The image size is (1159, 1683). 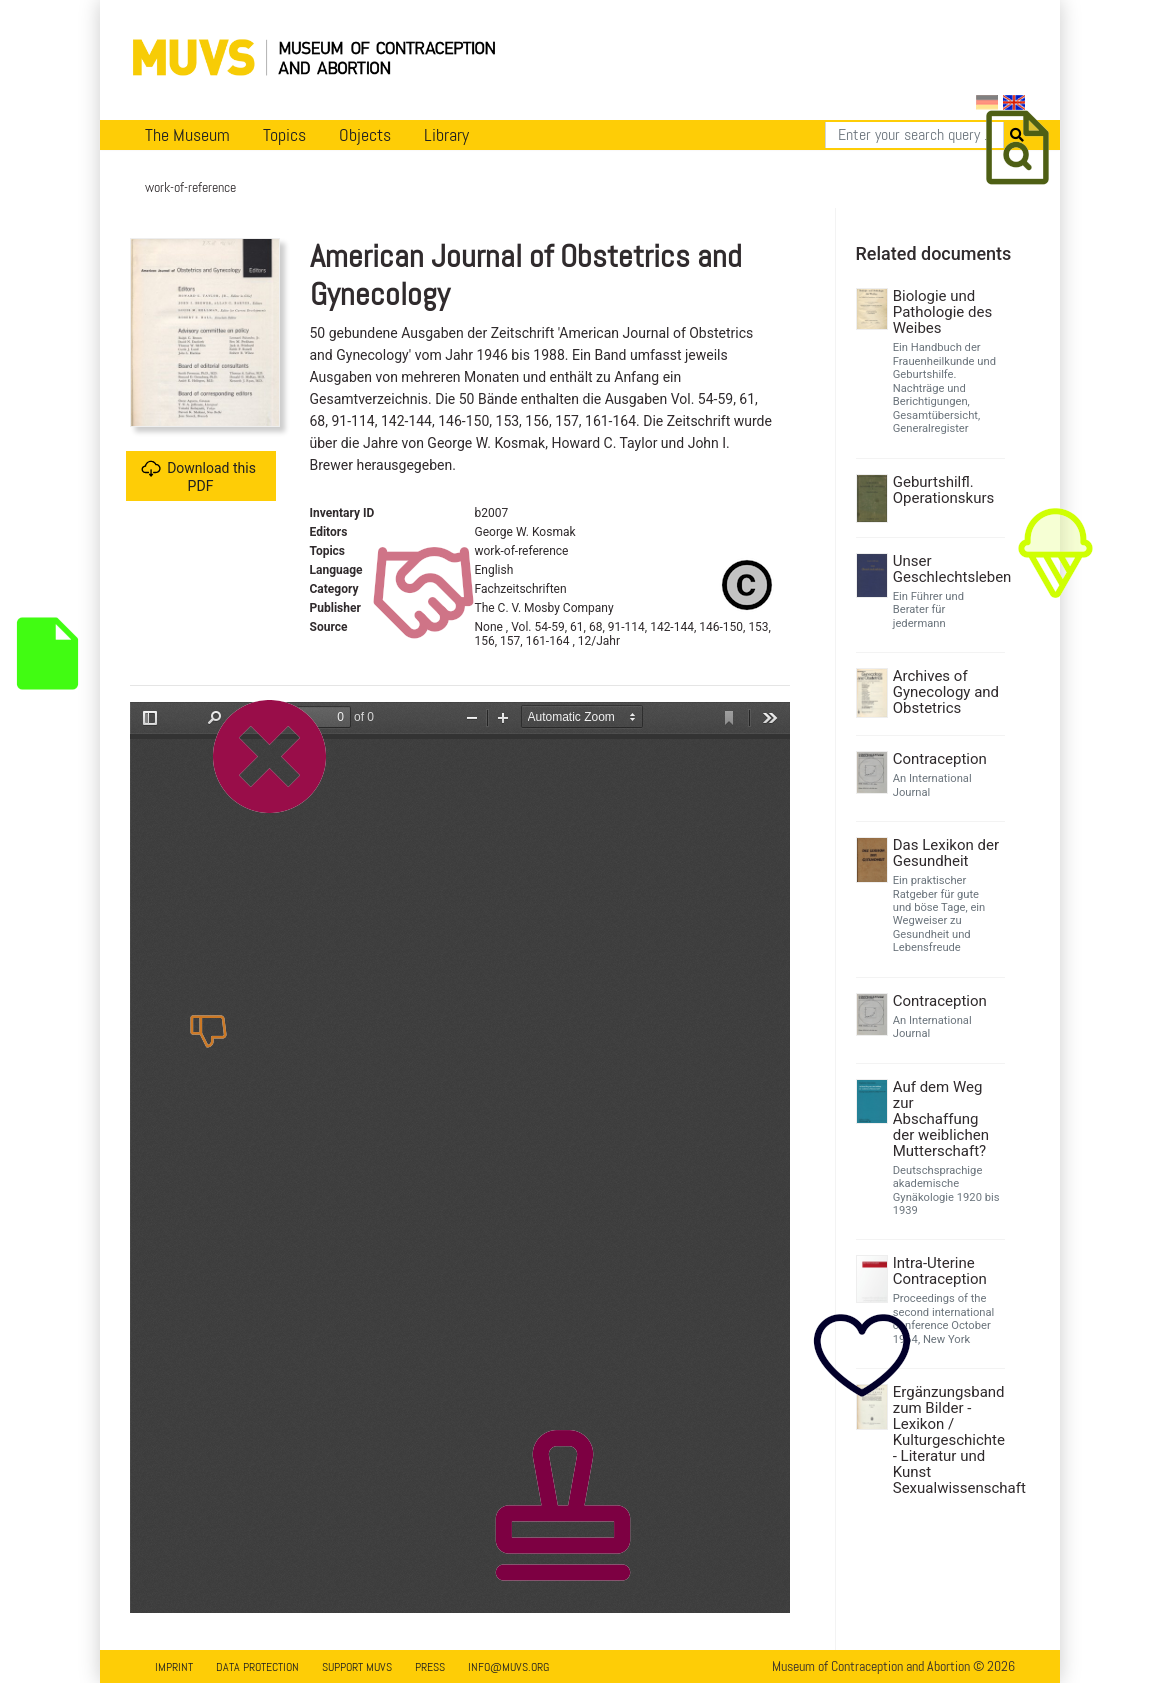 What do you see at coordinates (423, 592) in the screenshot?
I see `indicates a partnership or collaboration feature` at bounding box center [423, 592].